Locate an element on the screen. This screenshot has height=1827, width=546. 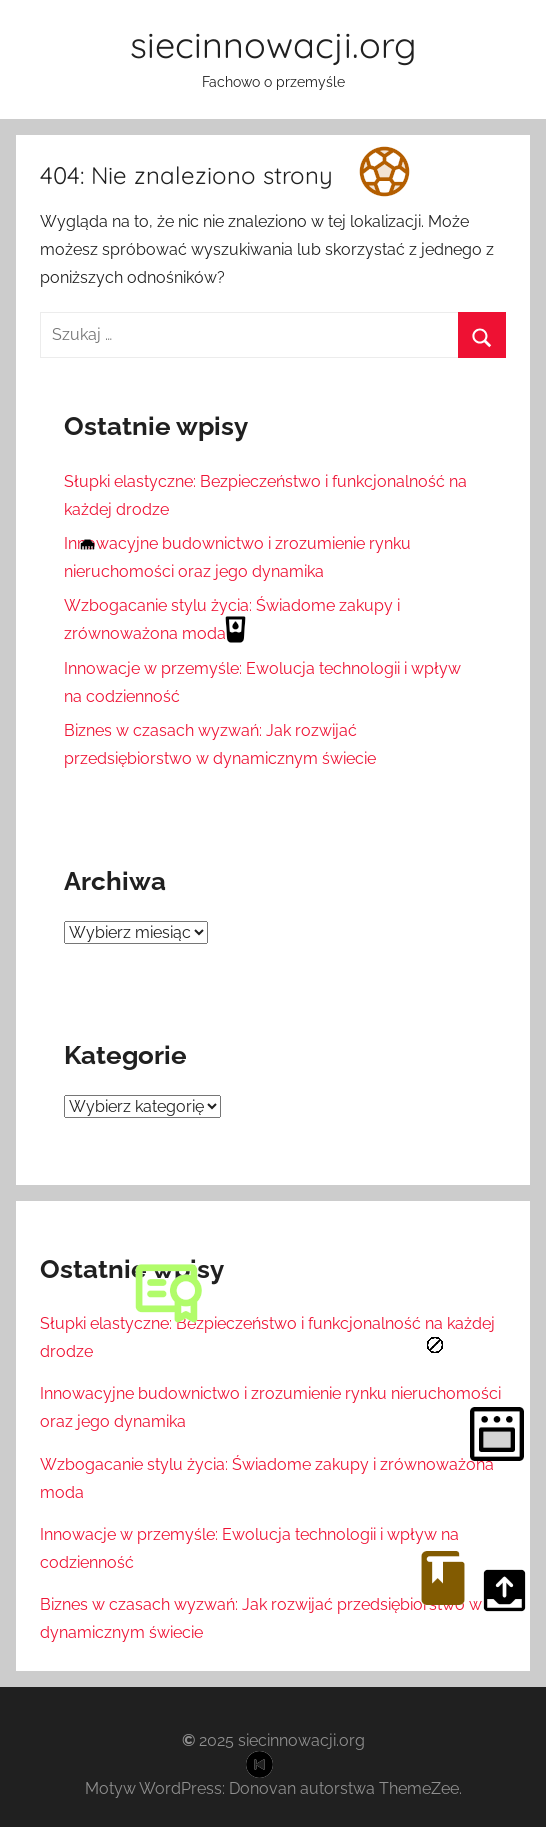
indicates a blocked or prohibited action is located at coordinates (435, 1345).